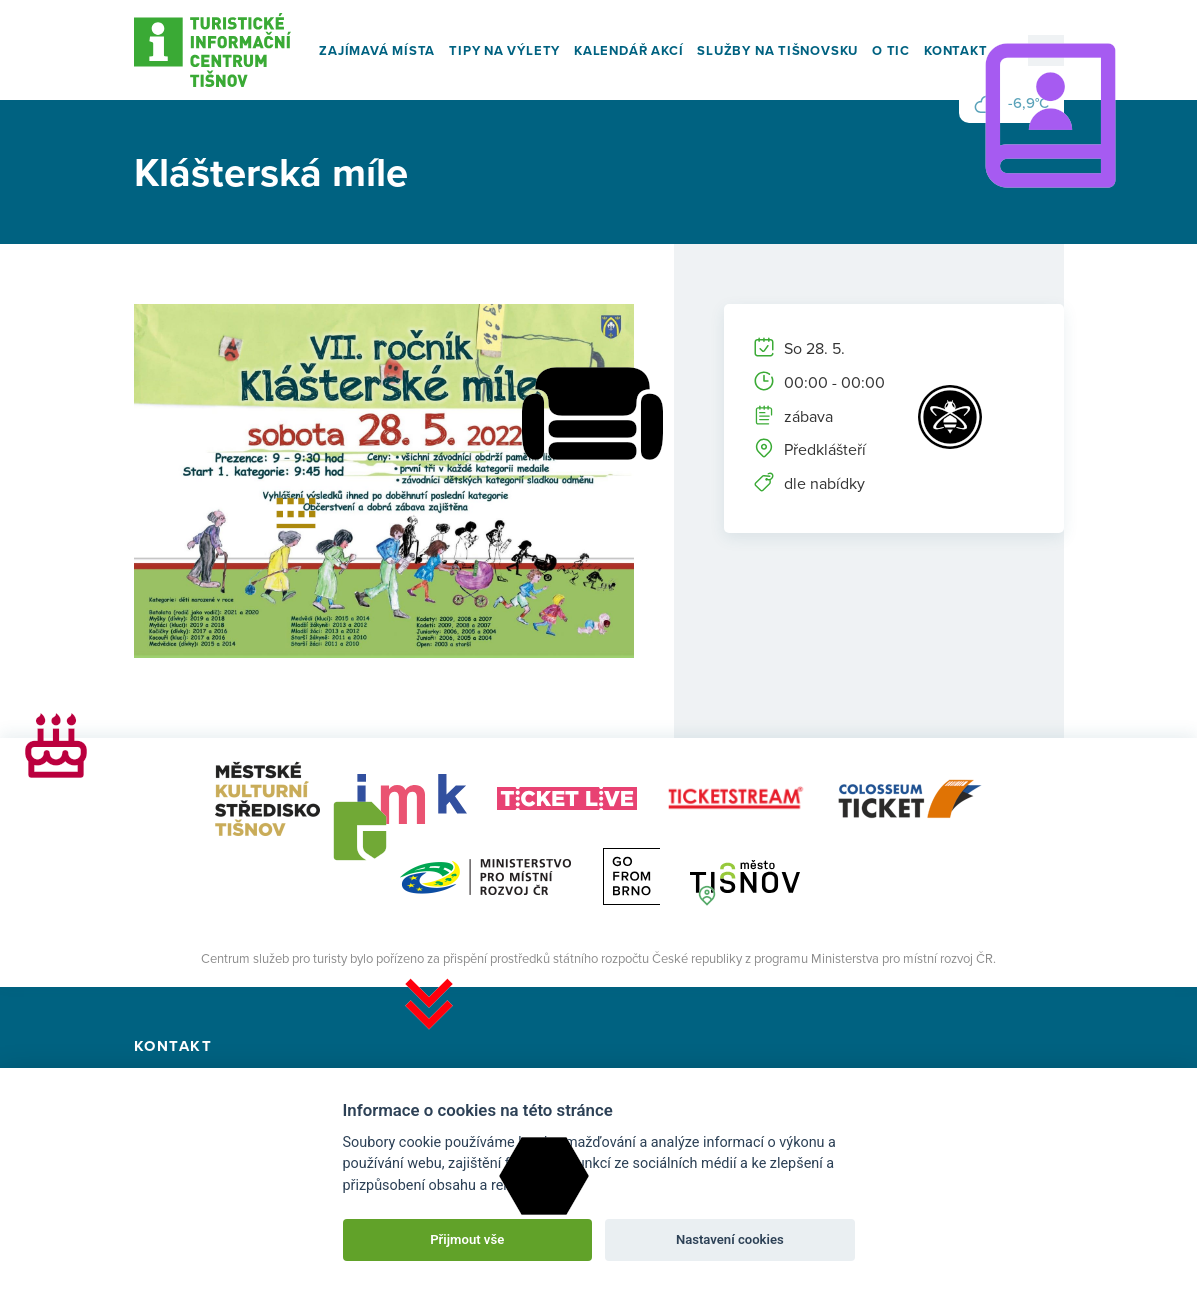  Describe the element at coordinates (544, 1176) in the screenshot. I see `generic shape or placeholder icon` at that location.